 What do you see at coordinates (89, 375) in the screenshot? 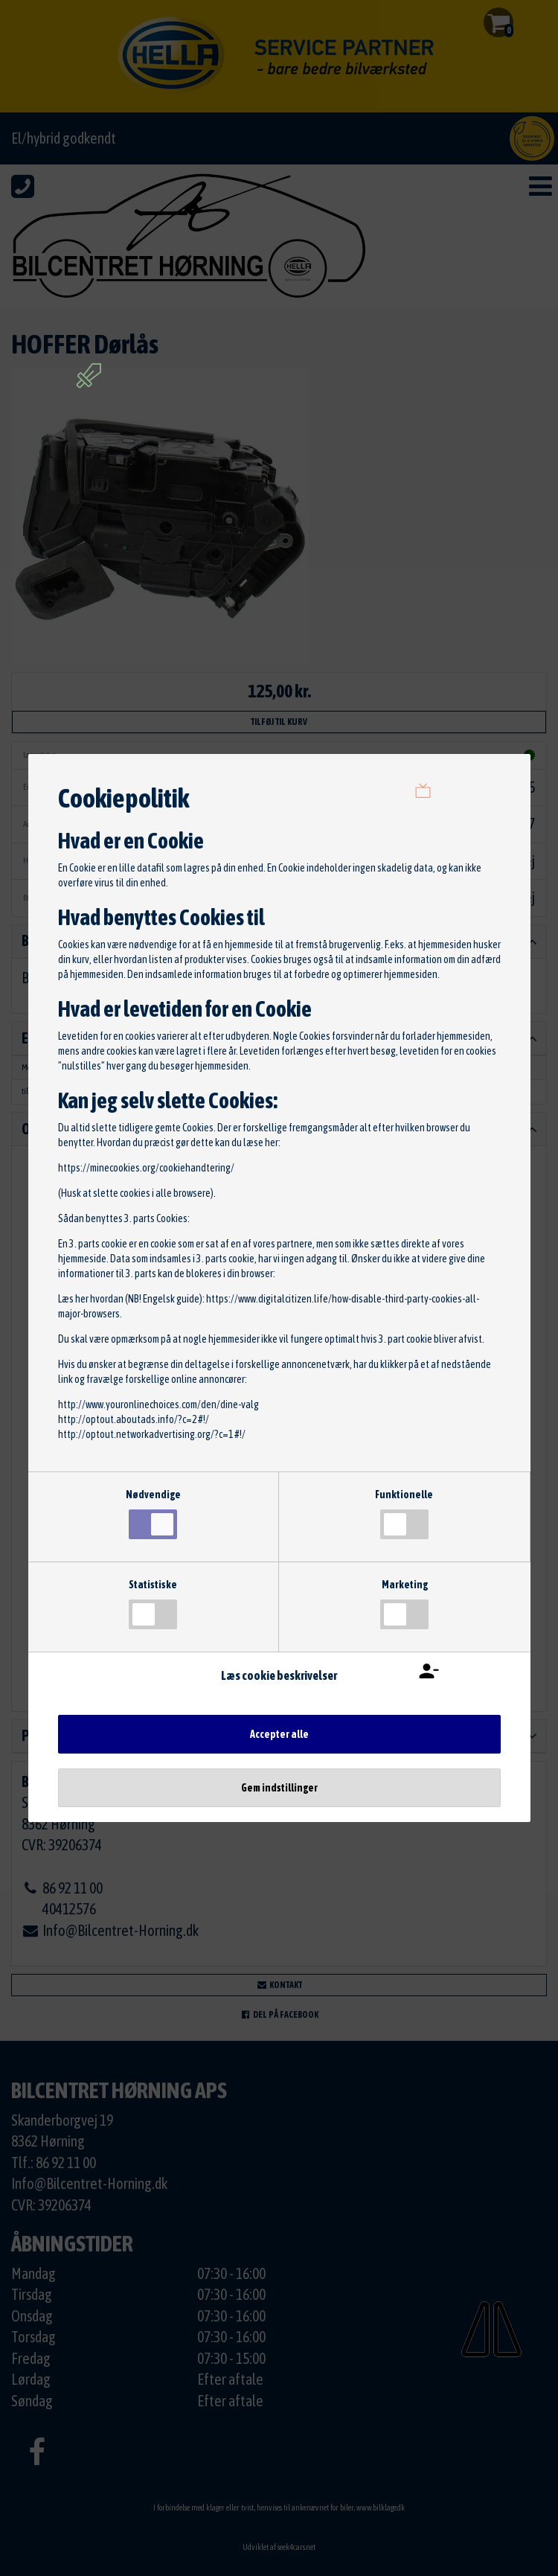
I see `access combat or battle features` at bounding box center [89, 375].